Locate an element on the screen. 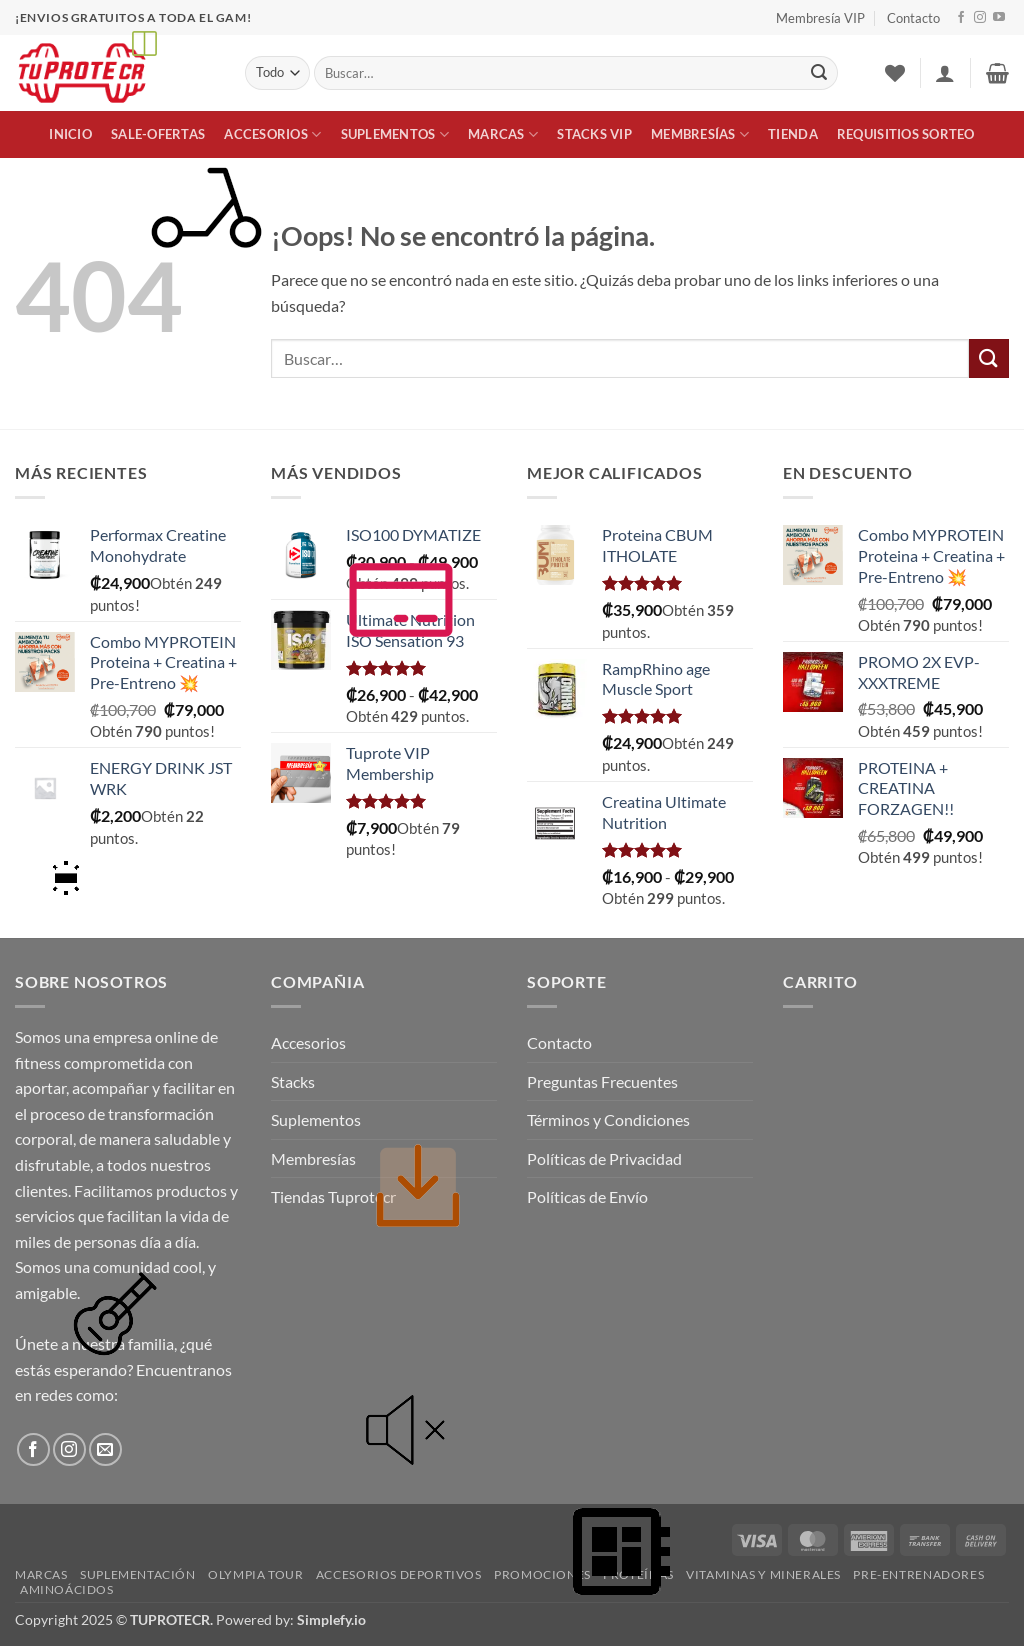 This screenshot has height=1646, width=1024. access developer or hardware settings is located at coordinates (621, 1551).